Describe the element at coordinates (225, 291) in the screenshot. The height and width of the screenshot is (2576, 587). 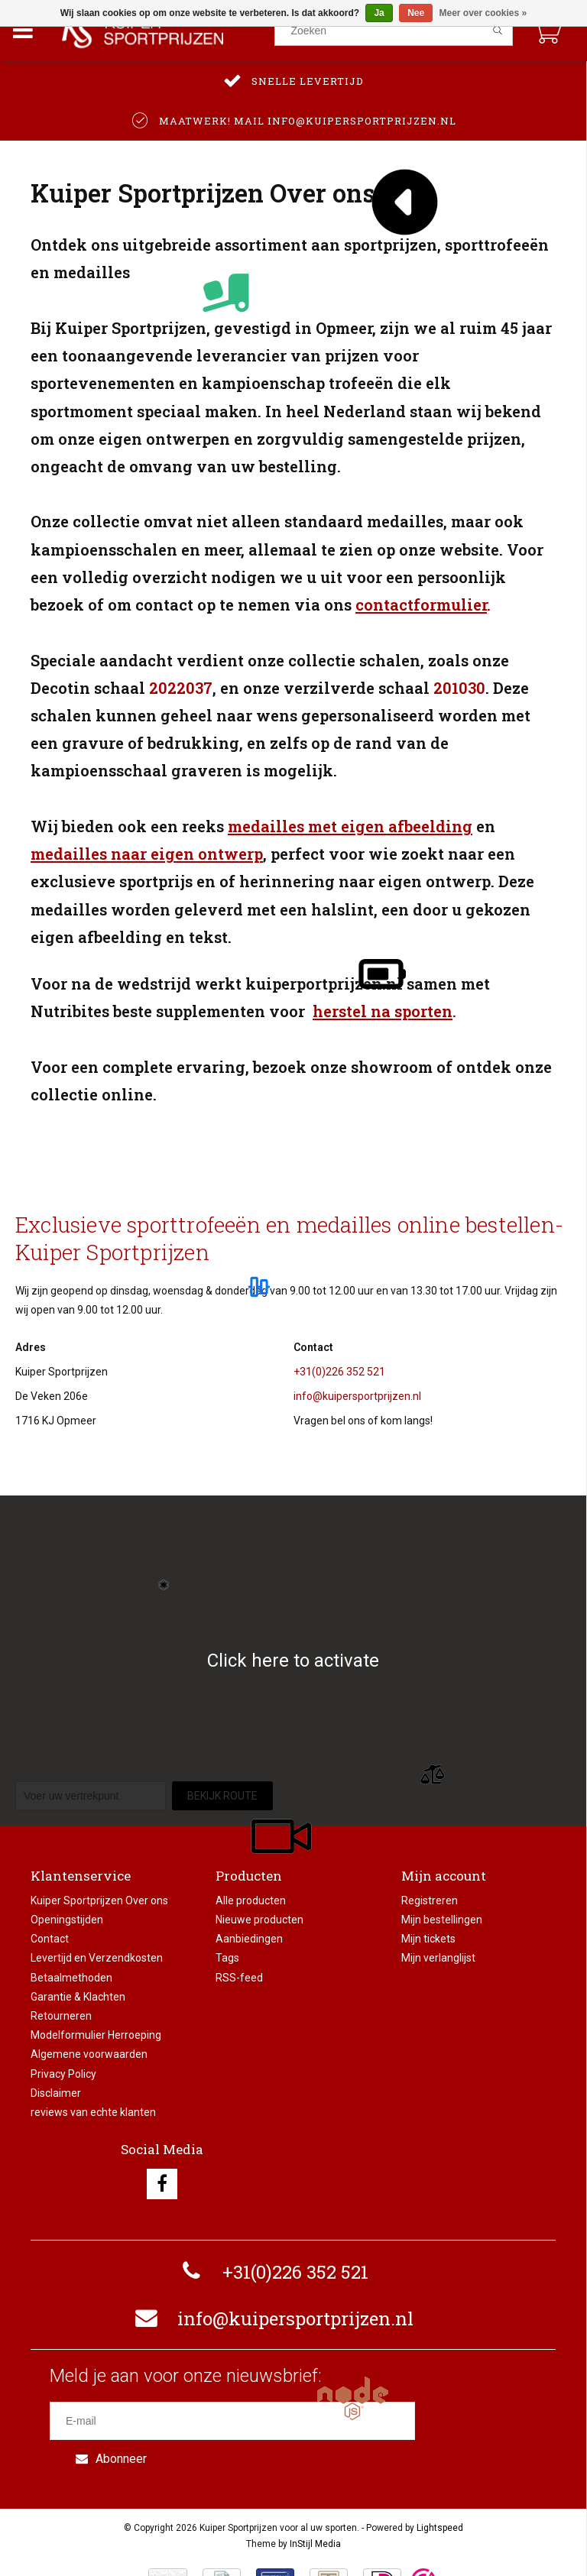
I see `indicates order is being loaded for delivery` at that location.